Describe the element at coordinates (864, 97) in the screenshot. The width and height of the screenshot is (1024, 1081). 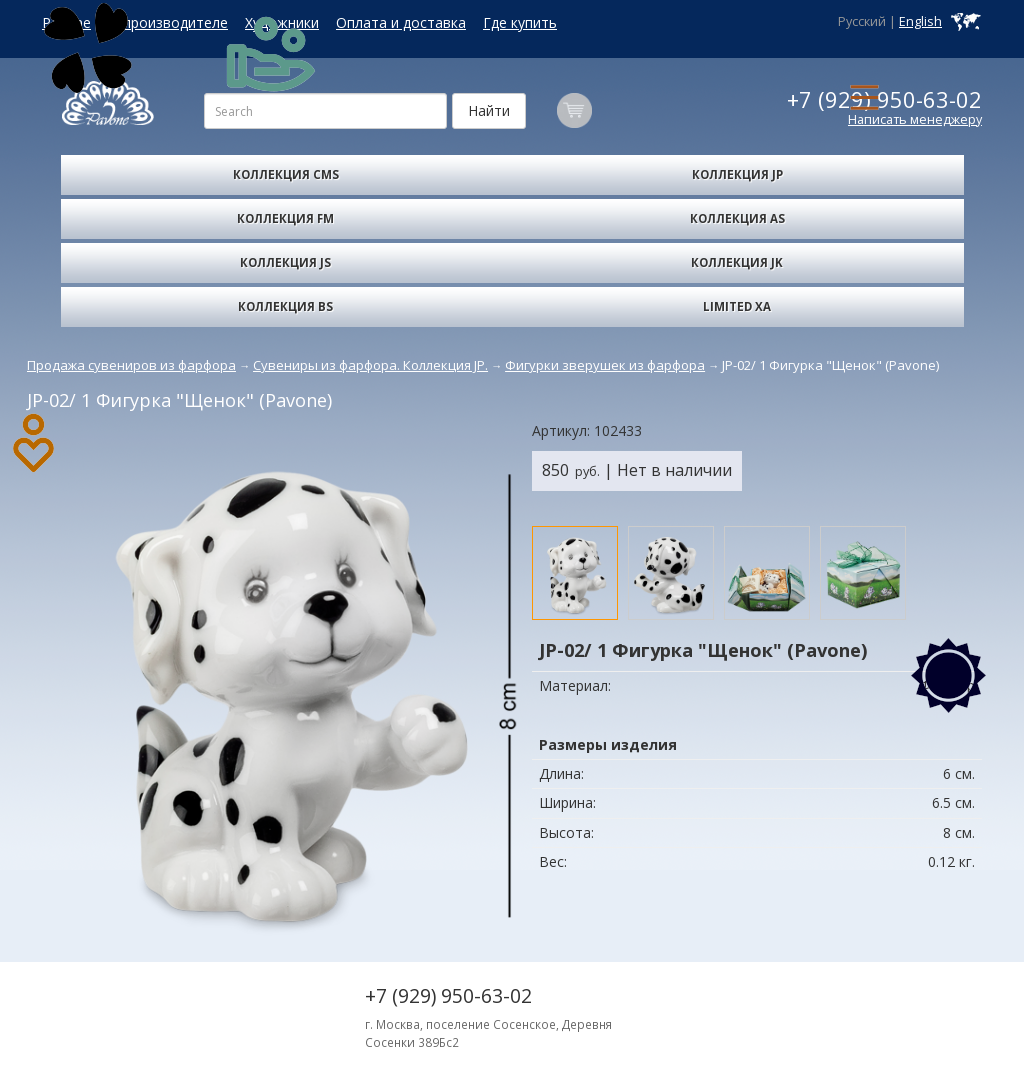
I see `open the navigation menu` at that location.